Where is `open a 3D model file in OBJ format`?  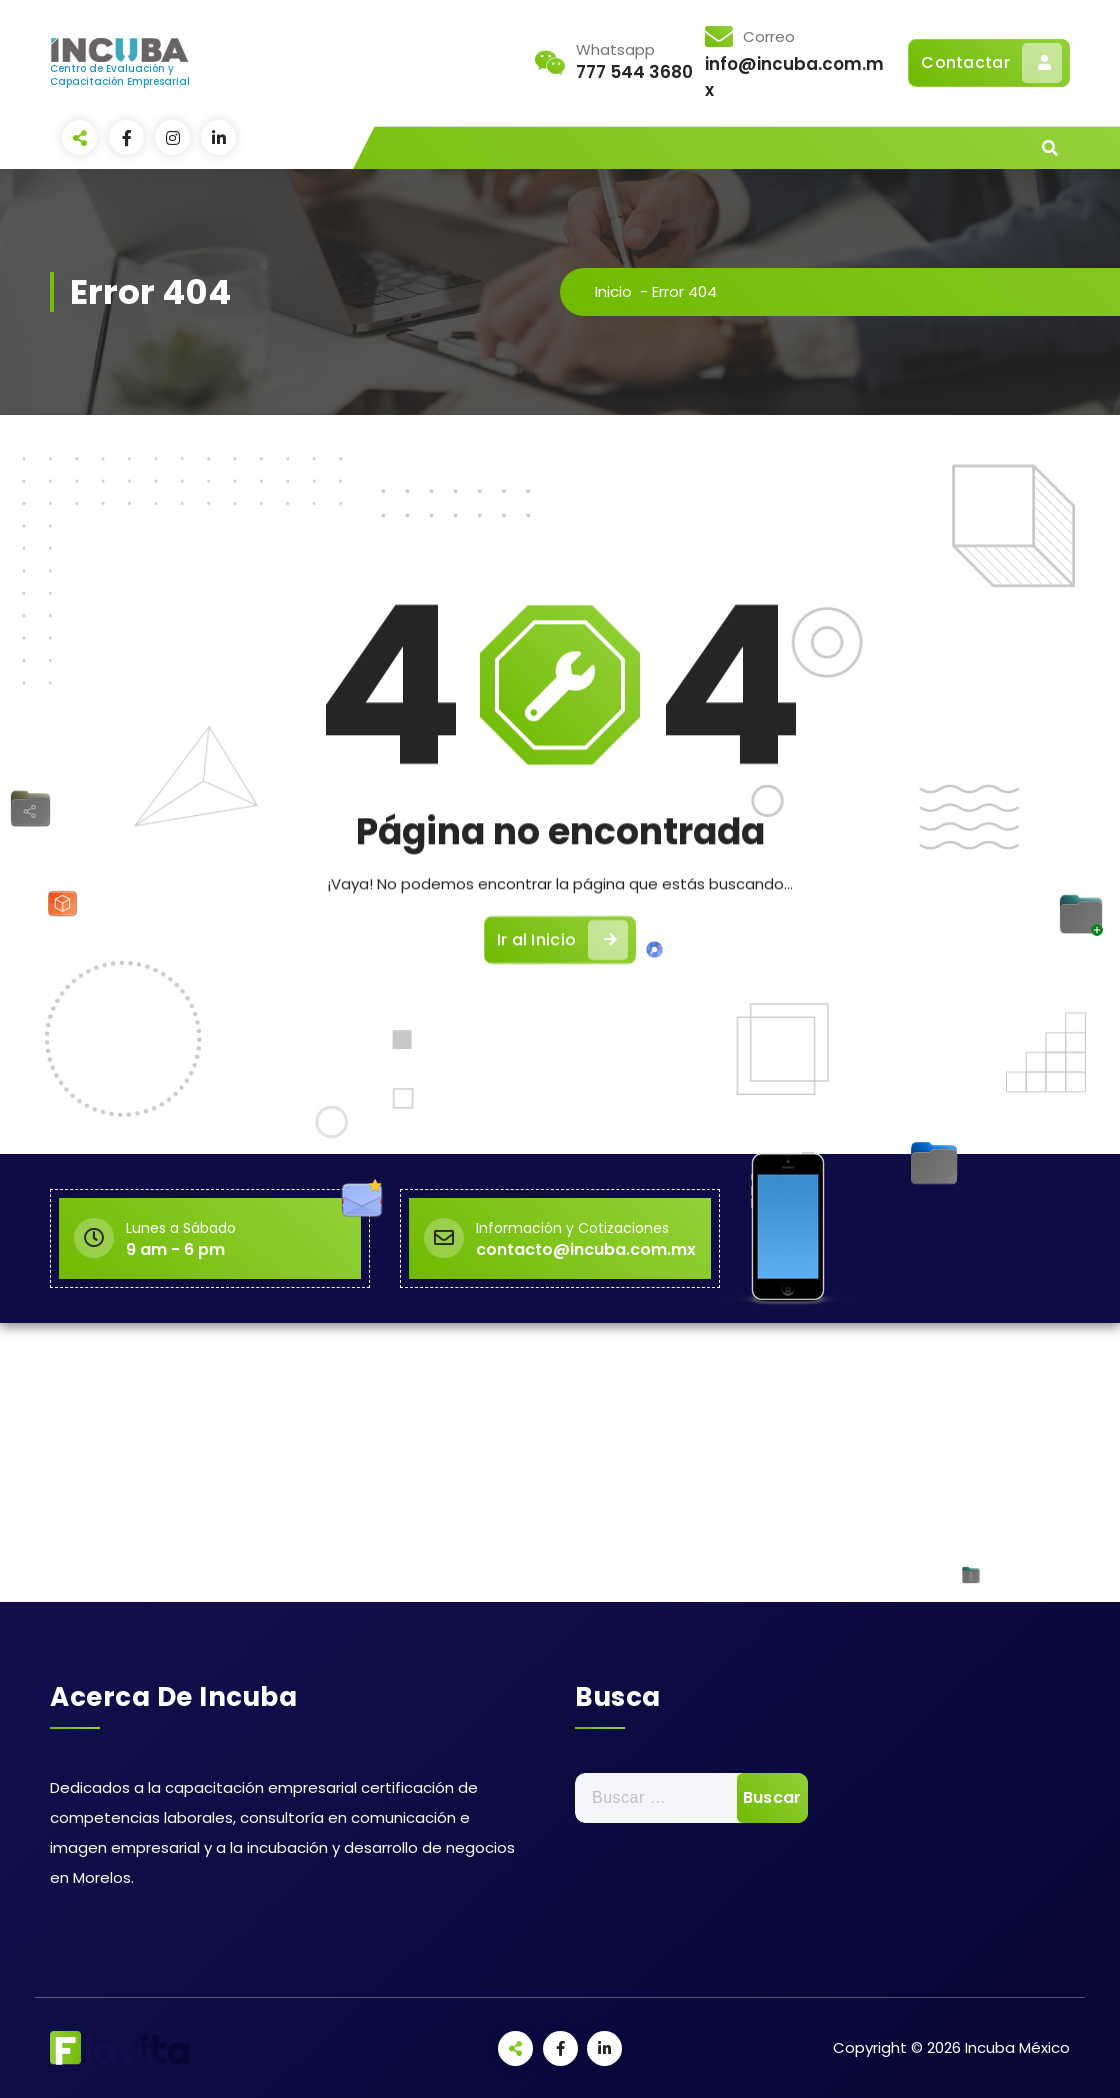 open a 3D model file in OBJ format is located at coordinates (62, 902).